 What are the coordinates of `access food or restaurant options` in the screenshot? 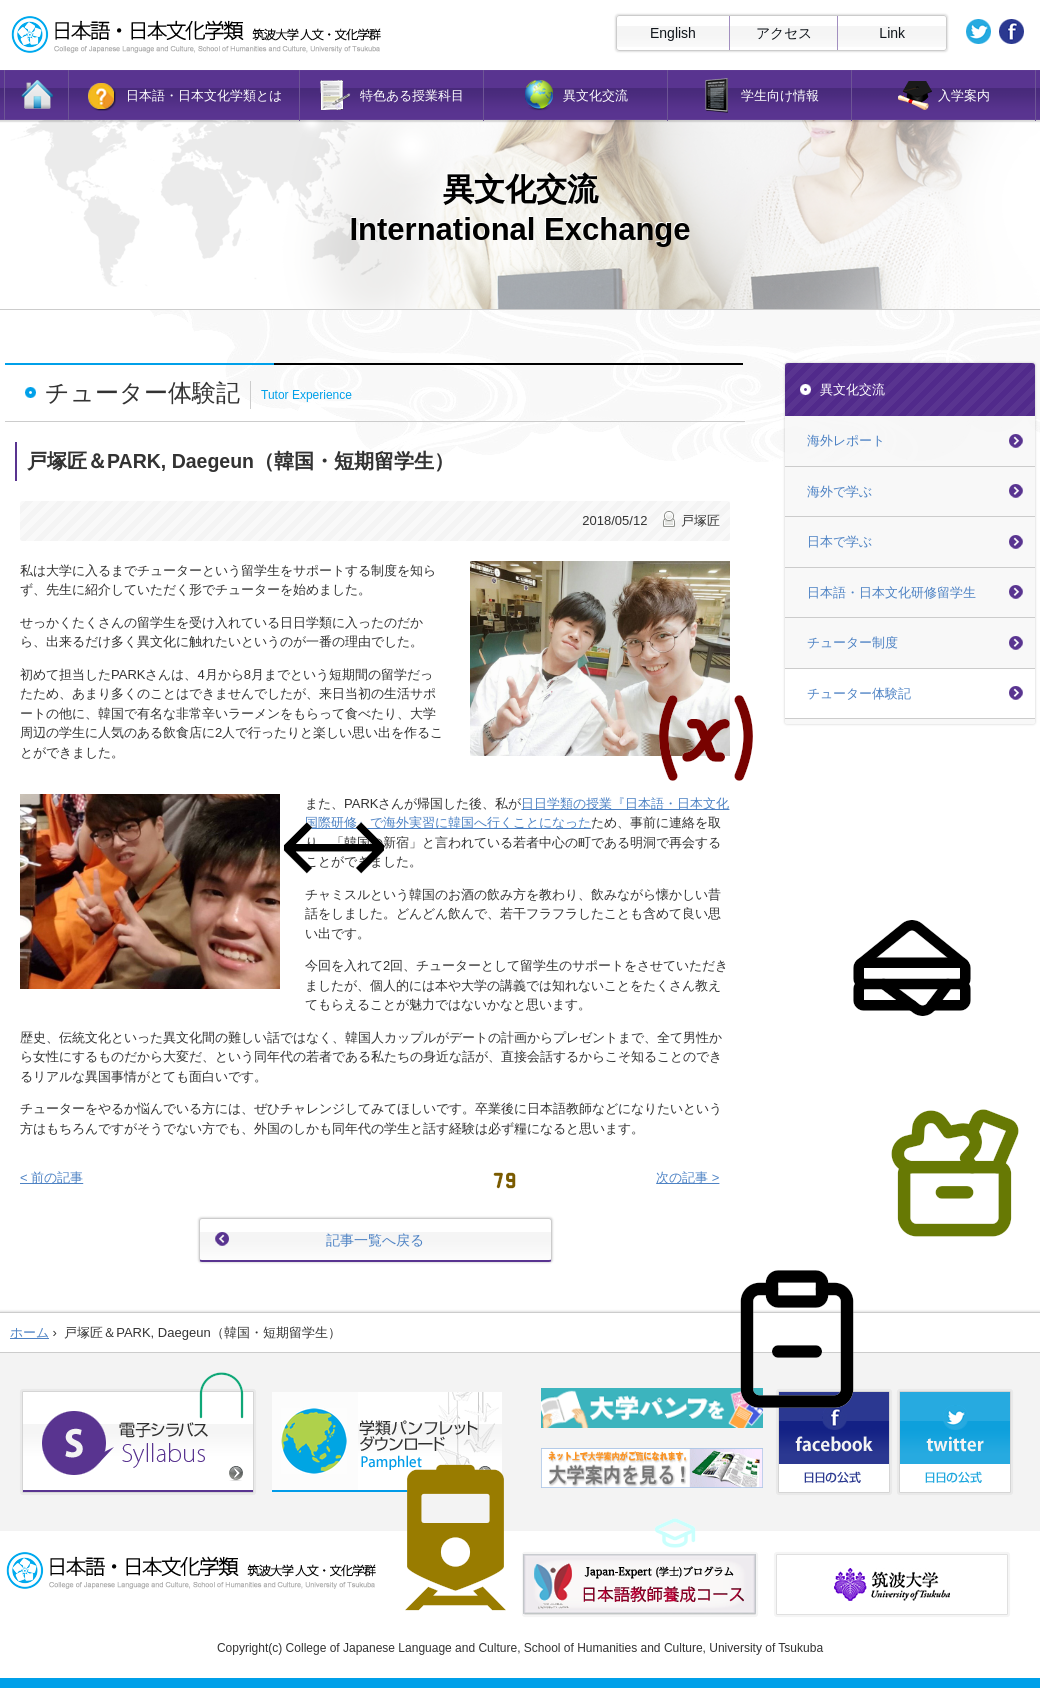 It's located at (912, 968).